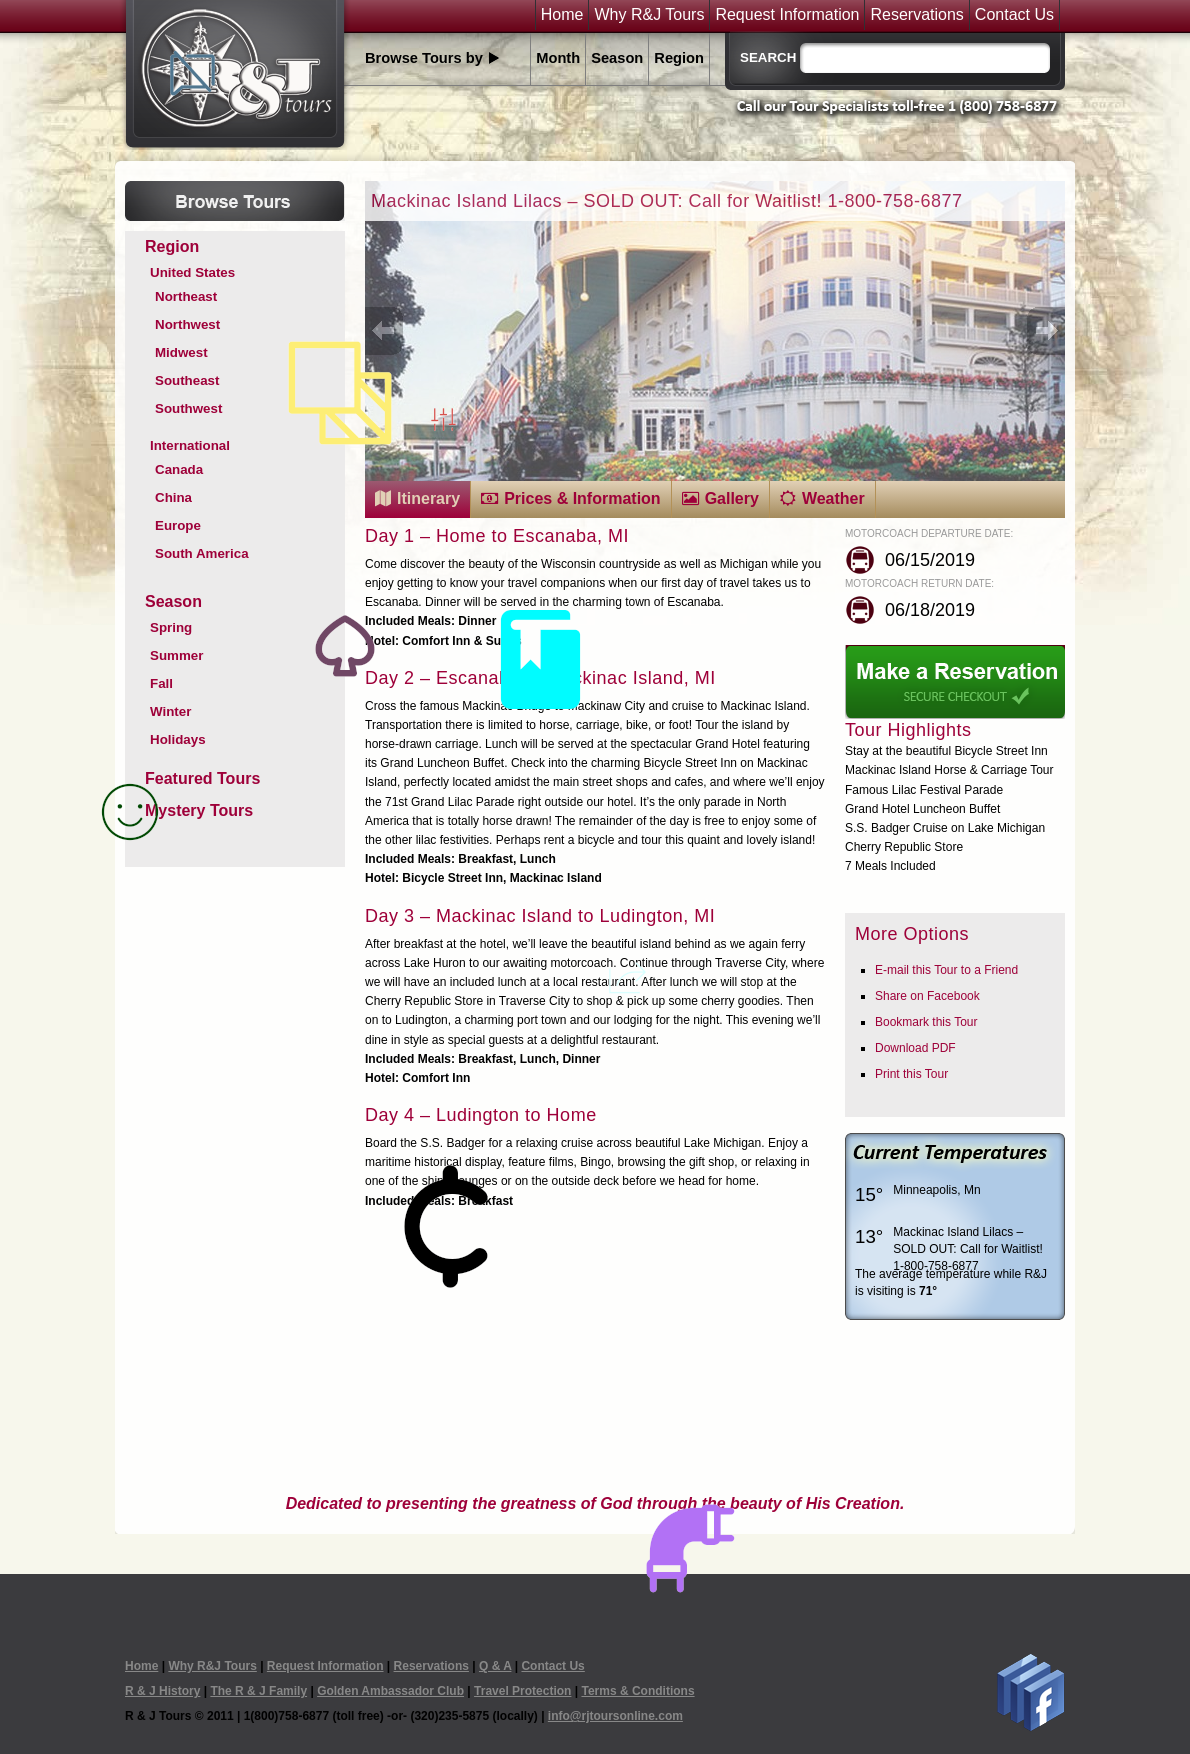  What do you see at coordinates (340, 393) in the screenshot?
I see `remove or subtract a layer from selection` at bounding box center [340, 393].